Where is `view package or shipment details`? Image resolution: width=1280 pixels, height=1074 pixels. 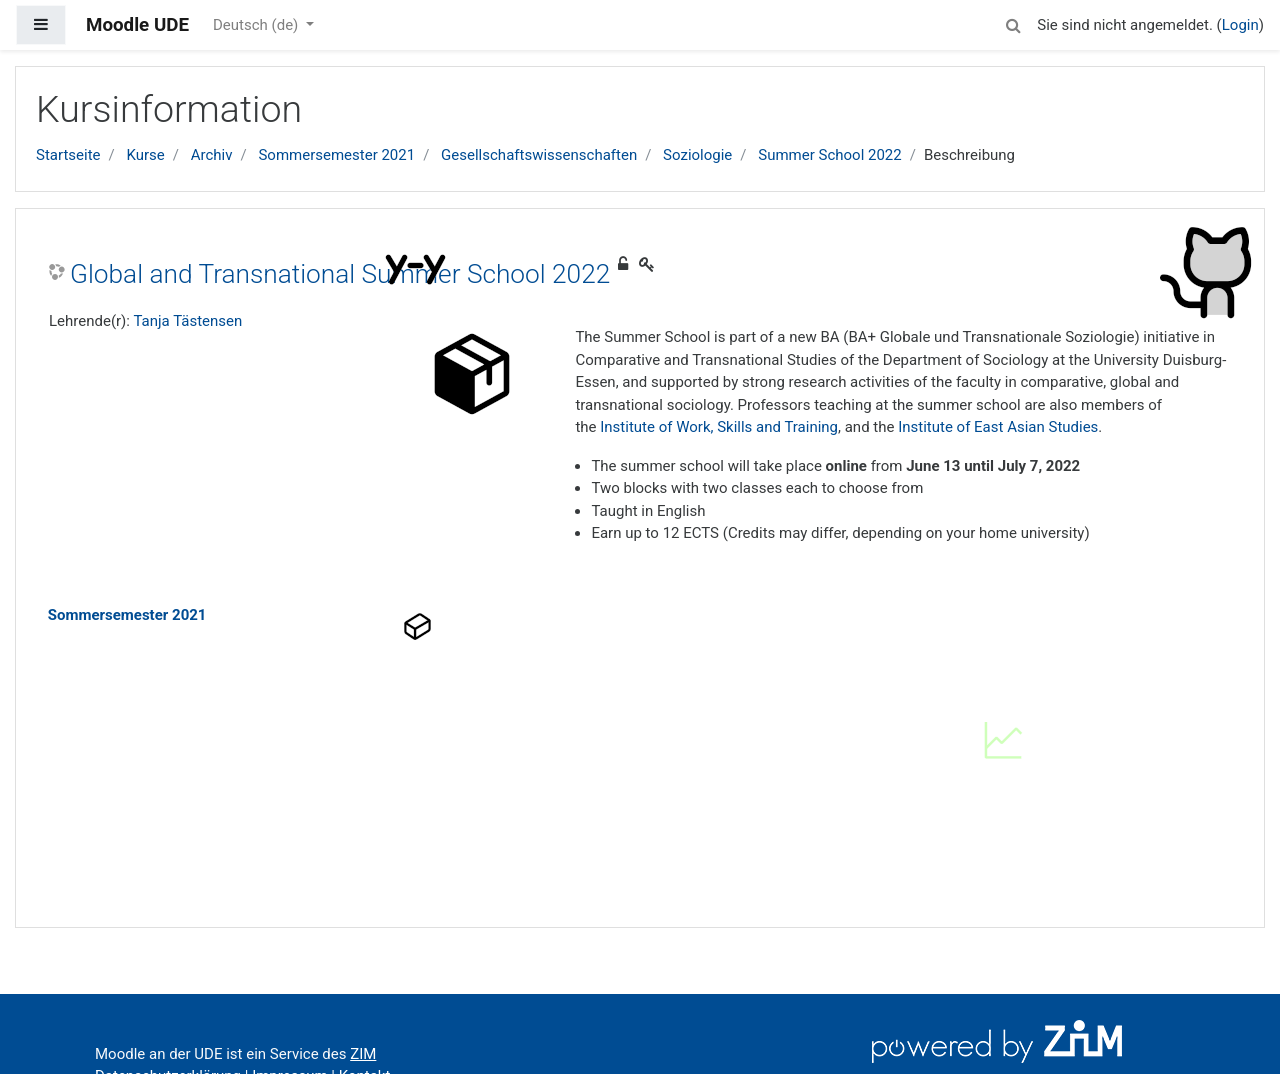
view package or shipment details is located at coordinates (472, 374).